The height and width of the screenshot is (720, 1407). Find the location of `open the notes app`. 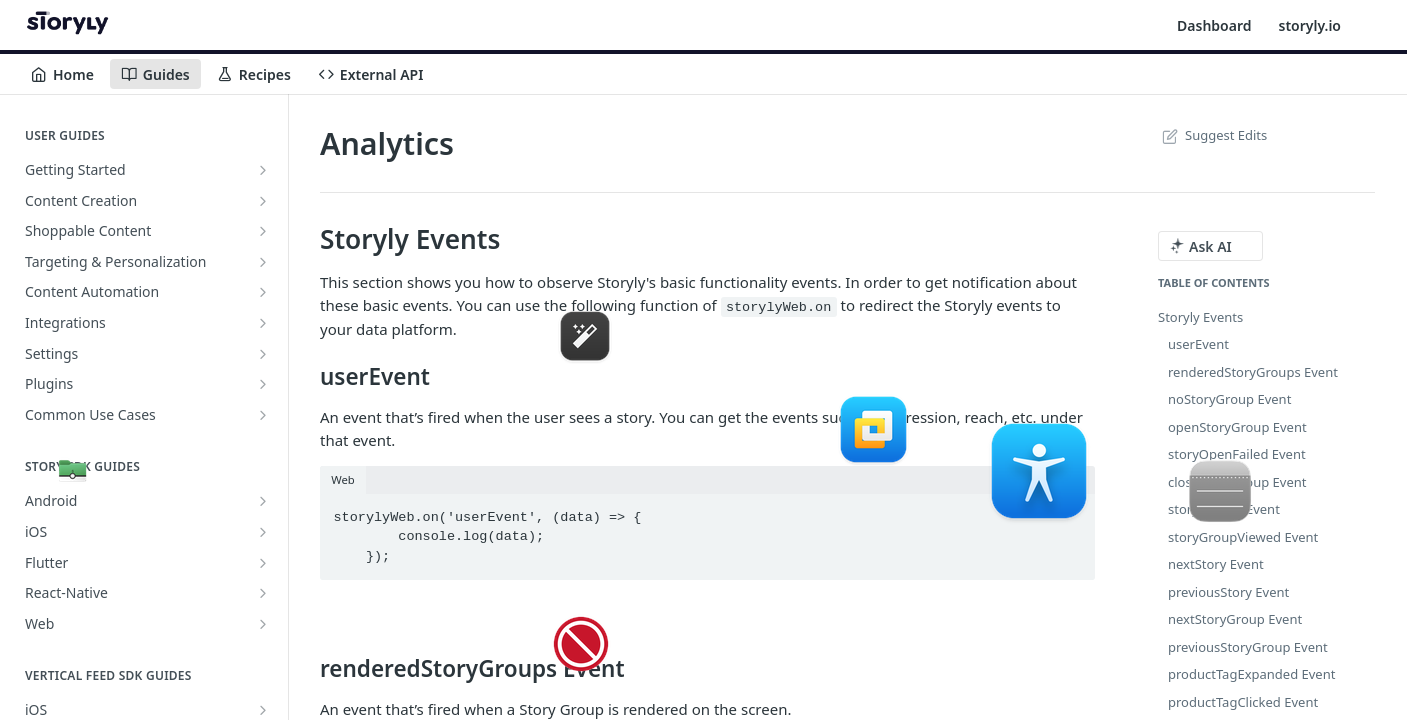

open the notes app is located at coordinates (1220, 491).